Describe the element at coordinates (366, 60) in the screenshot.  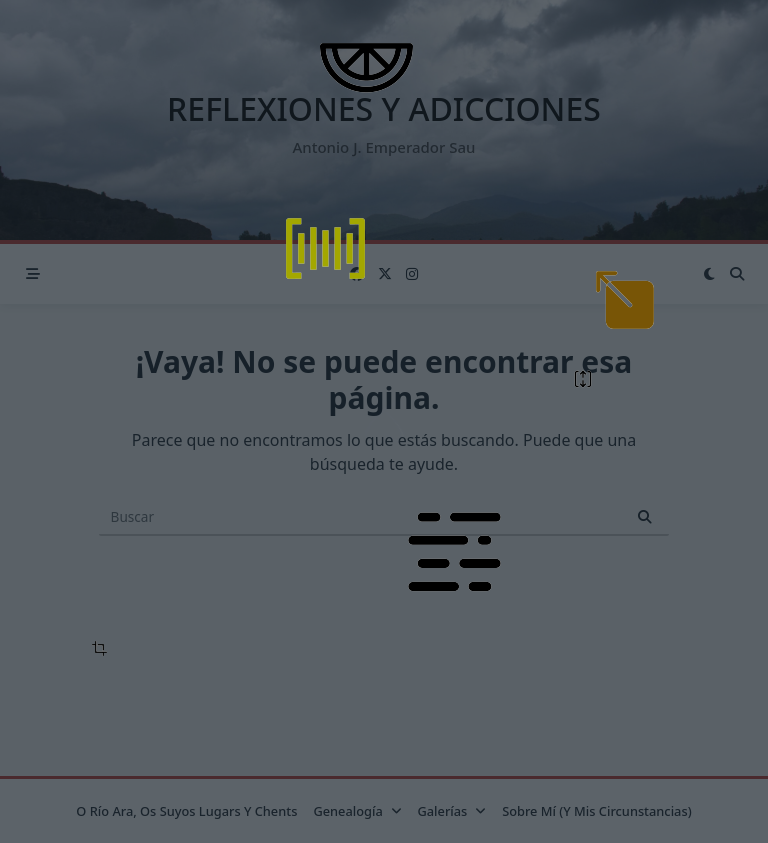
I see `indicates citrus or fruit-related content` at that location.